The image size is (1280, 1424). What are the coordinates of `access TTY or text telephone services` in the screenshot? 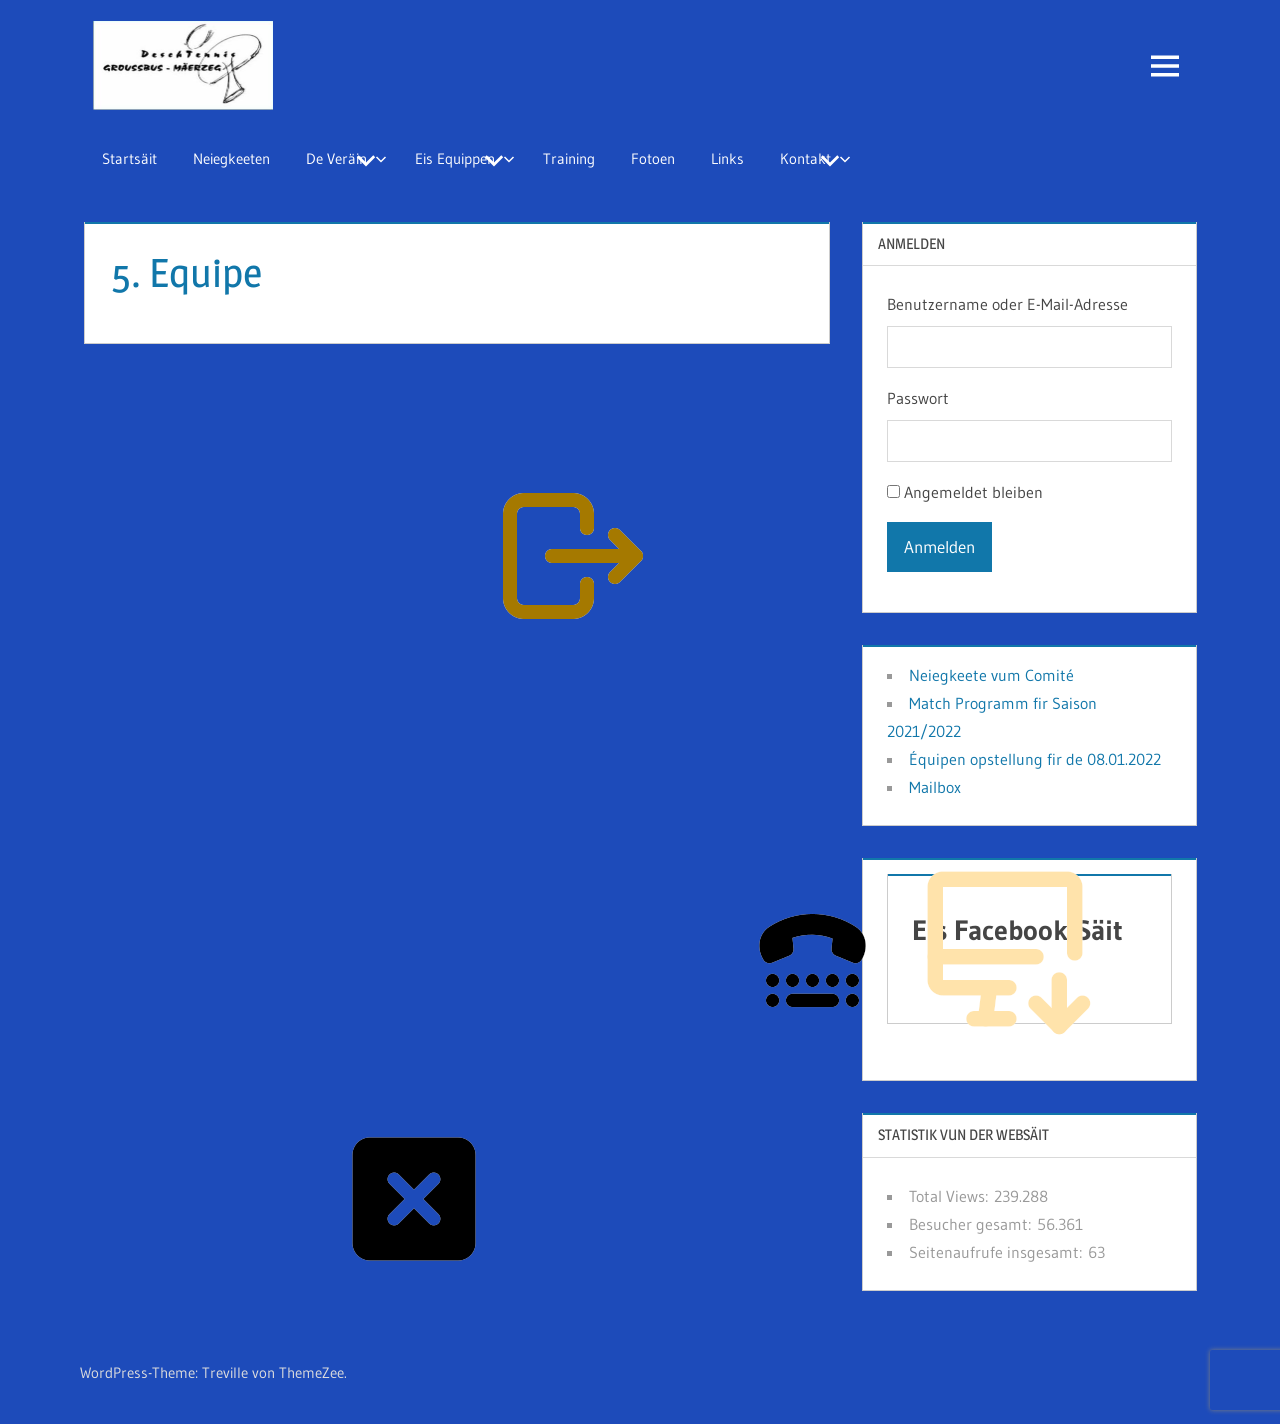 It's located at (812, 960).